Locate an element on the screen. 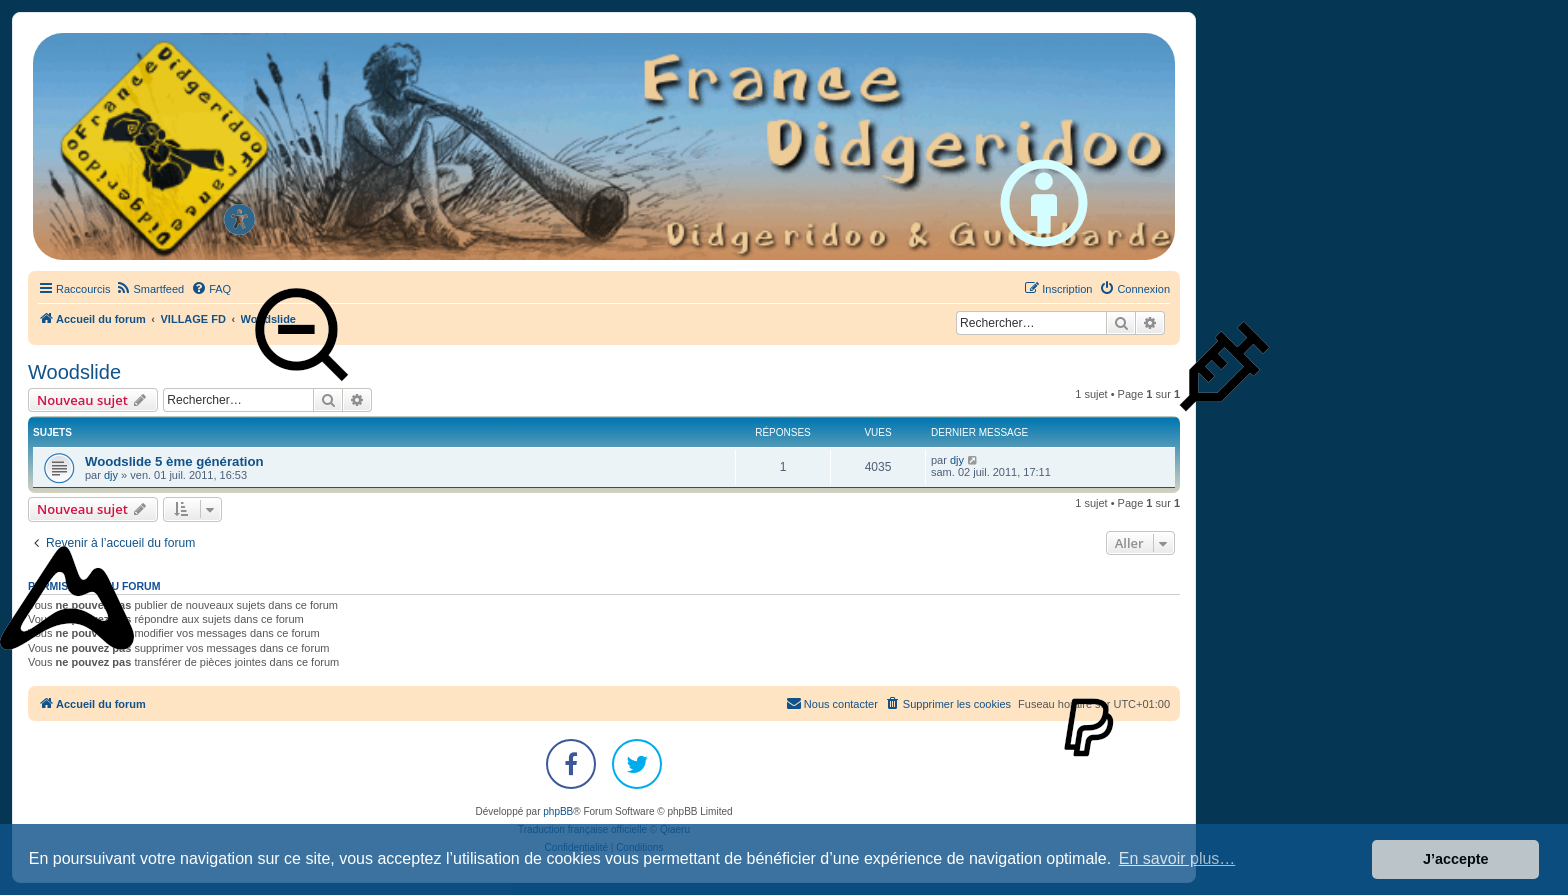 This screenshot has width=1568, height=895. access vaccination or immunization records is located at coordinates (1225, 365).